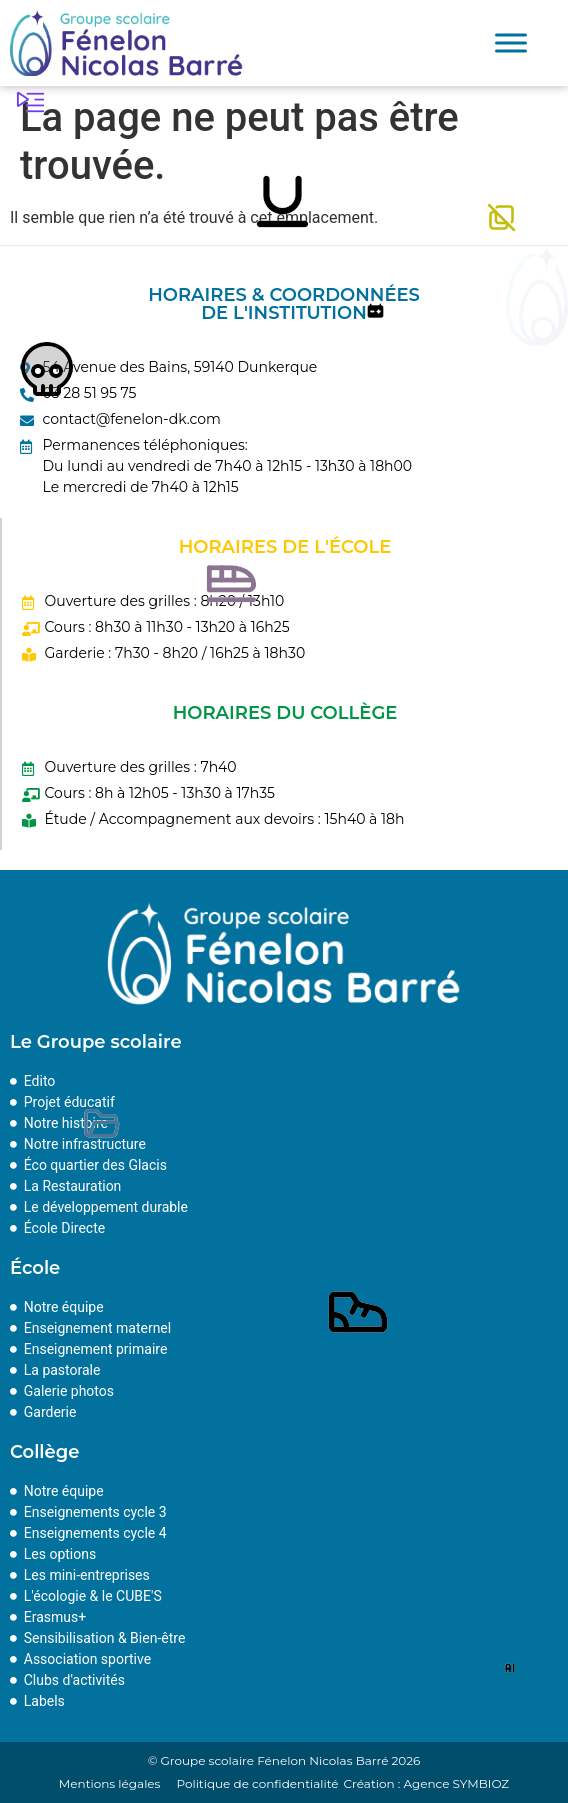 This screenshot has height=1803, width=568. What do you see at coordinates (358, 1312) in the screenshot?
I see `browse footwear or shoe products` at bounding box center [358, 1312].